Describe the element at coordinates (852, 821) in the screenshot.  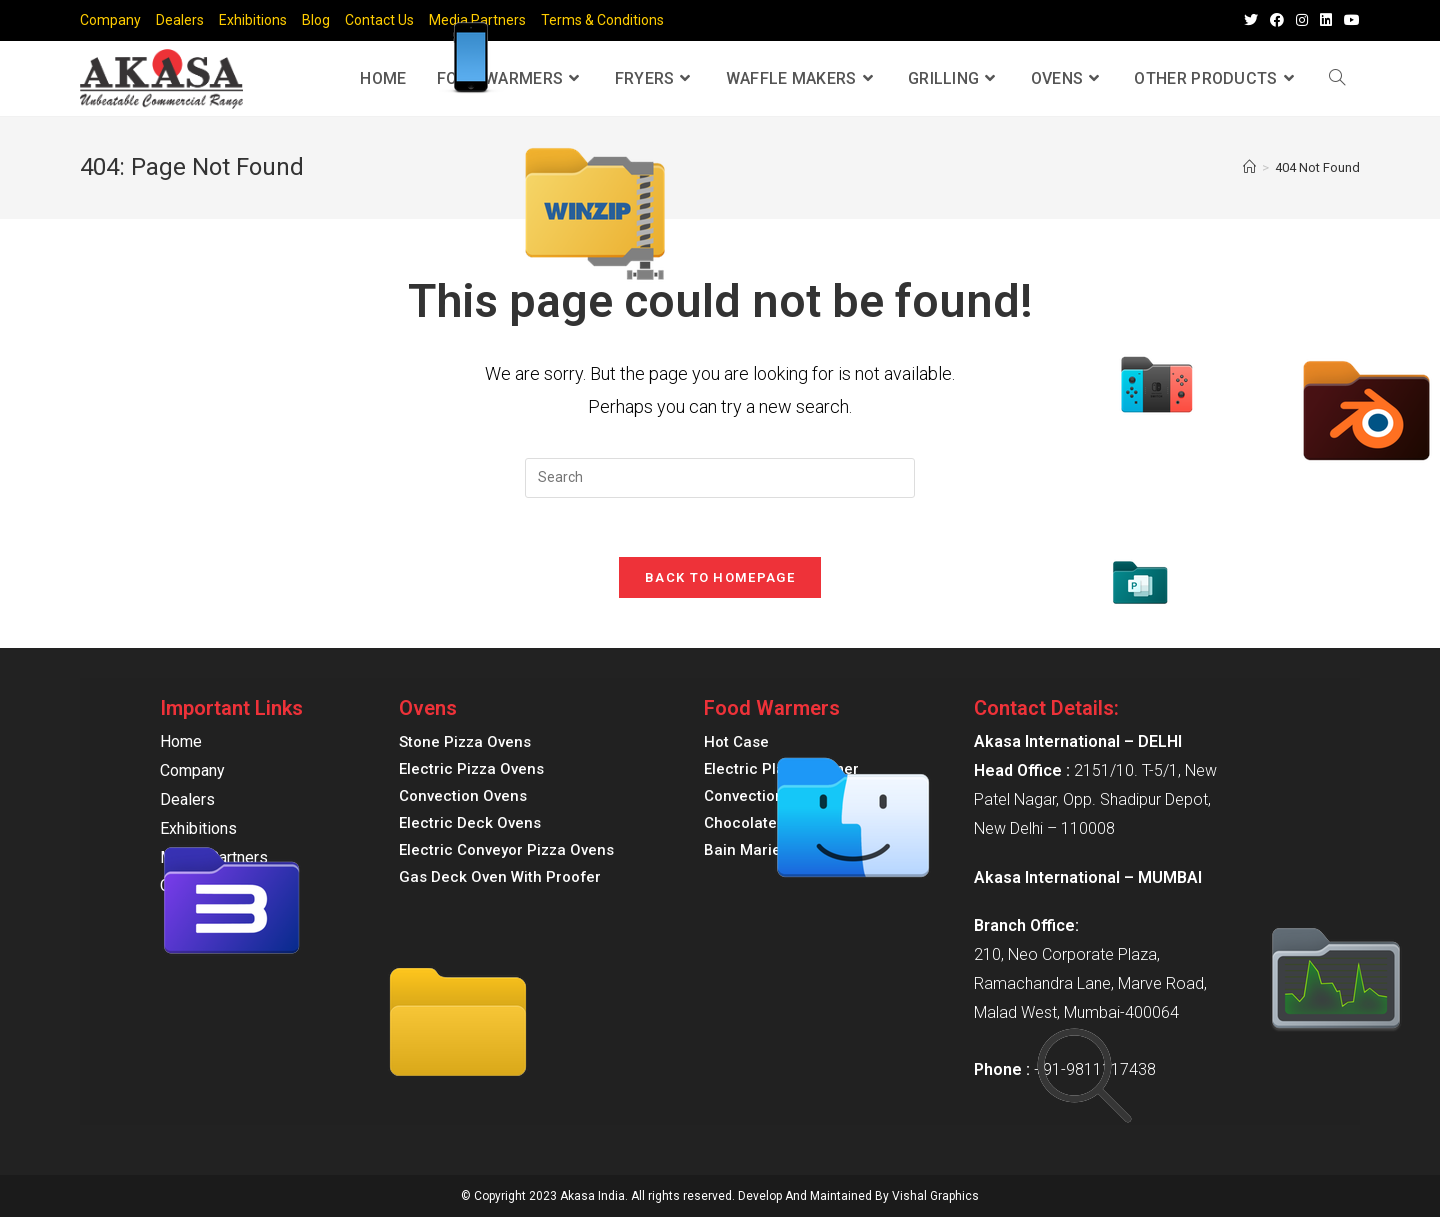
I see `open finder to browse files and folders` at that location.